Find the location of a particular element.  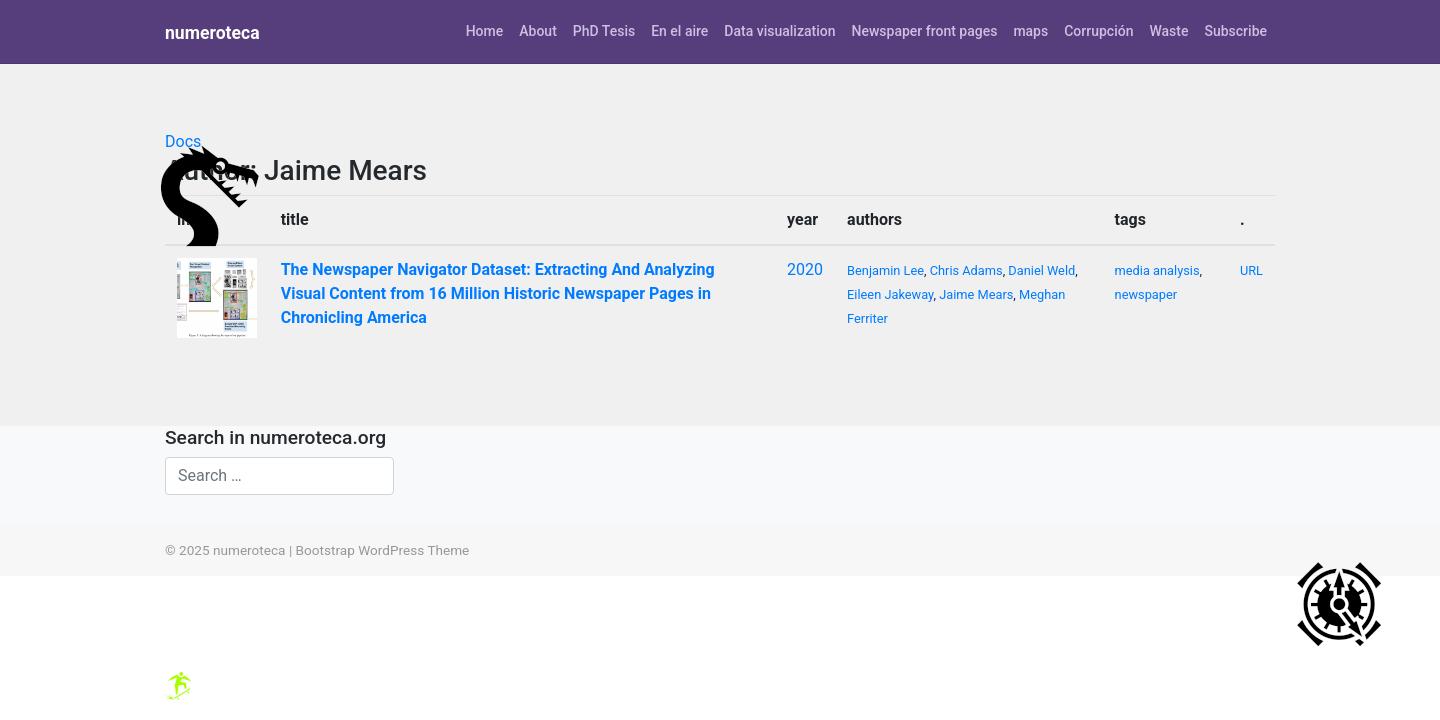

access skateboarding games or activities is located at coordinates (178, 685).